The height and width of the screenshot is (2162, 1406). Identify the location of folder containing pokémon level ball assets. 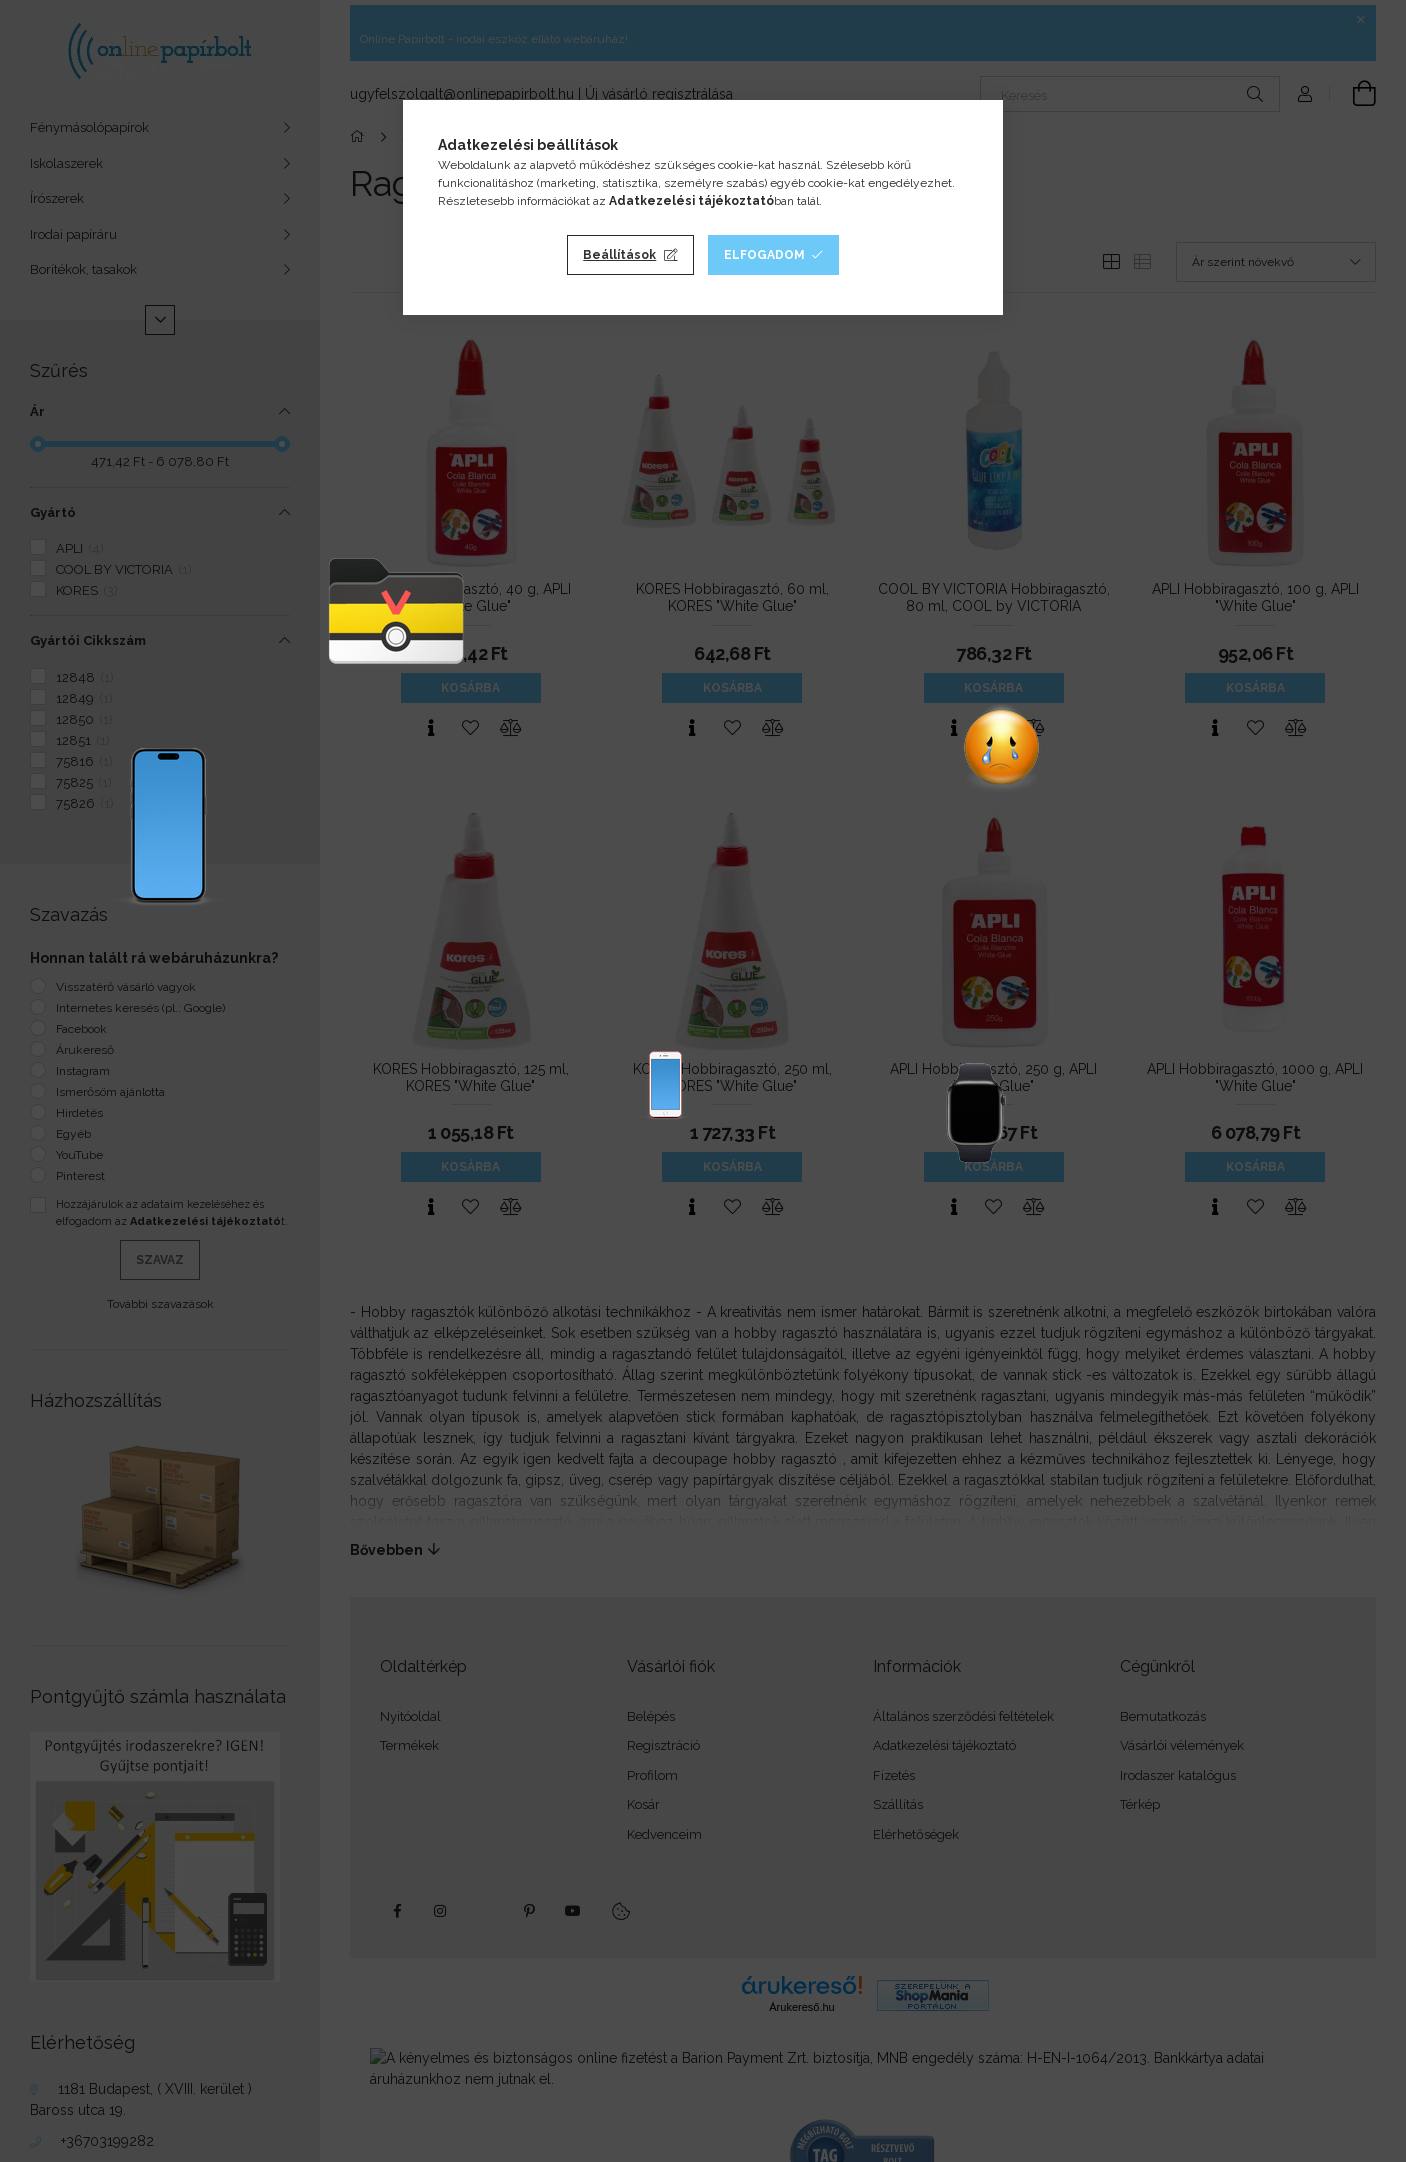
(395, 614).